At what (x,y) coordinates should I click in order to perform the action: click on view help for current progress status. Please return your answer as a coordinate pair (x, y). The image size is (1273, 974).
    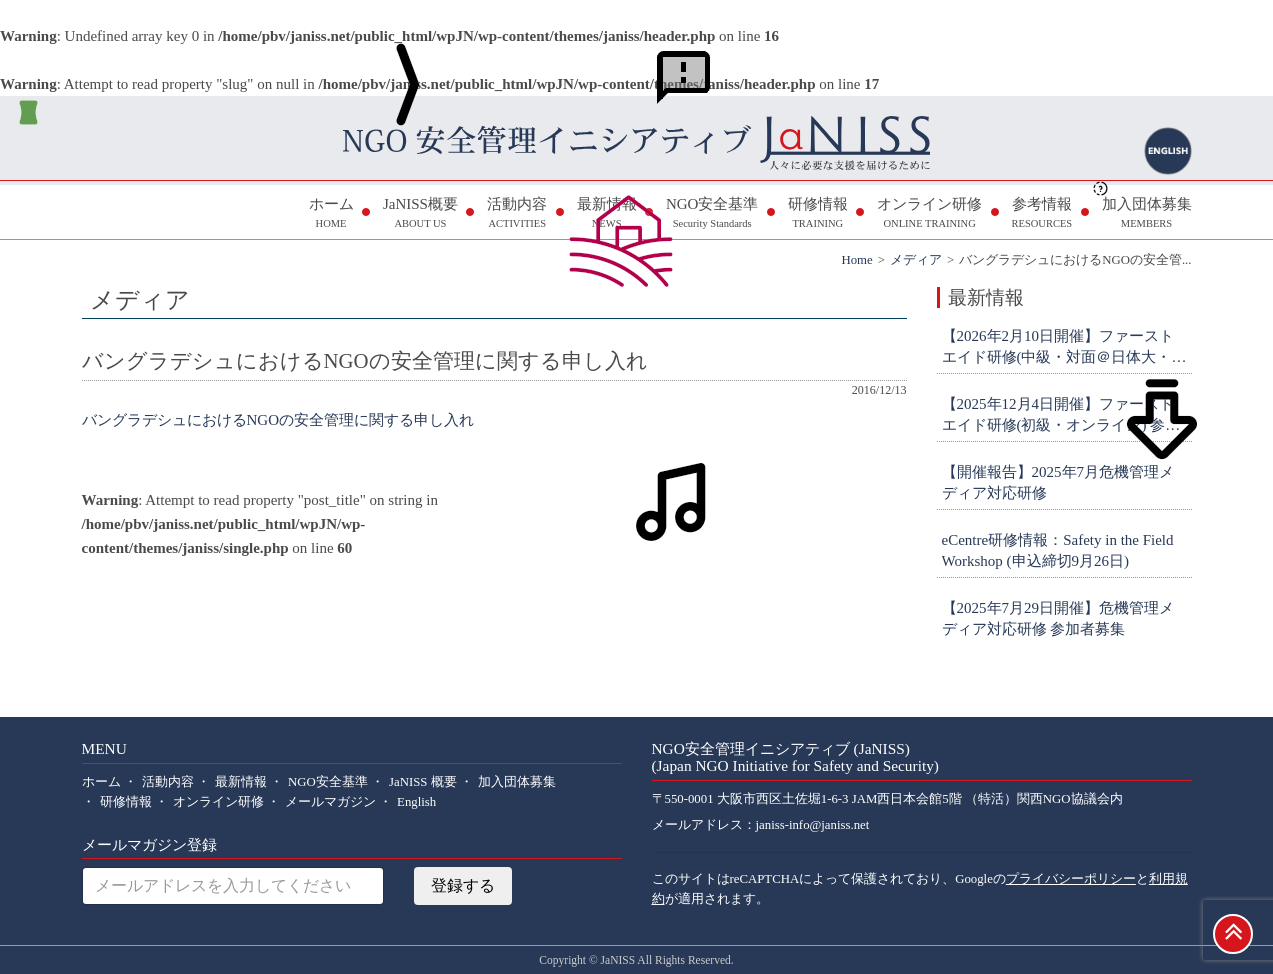
    Looking at the image, I should click on (1100, 188).